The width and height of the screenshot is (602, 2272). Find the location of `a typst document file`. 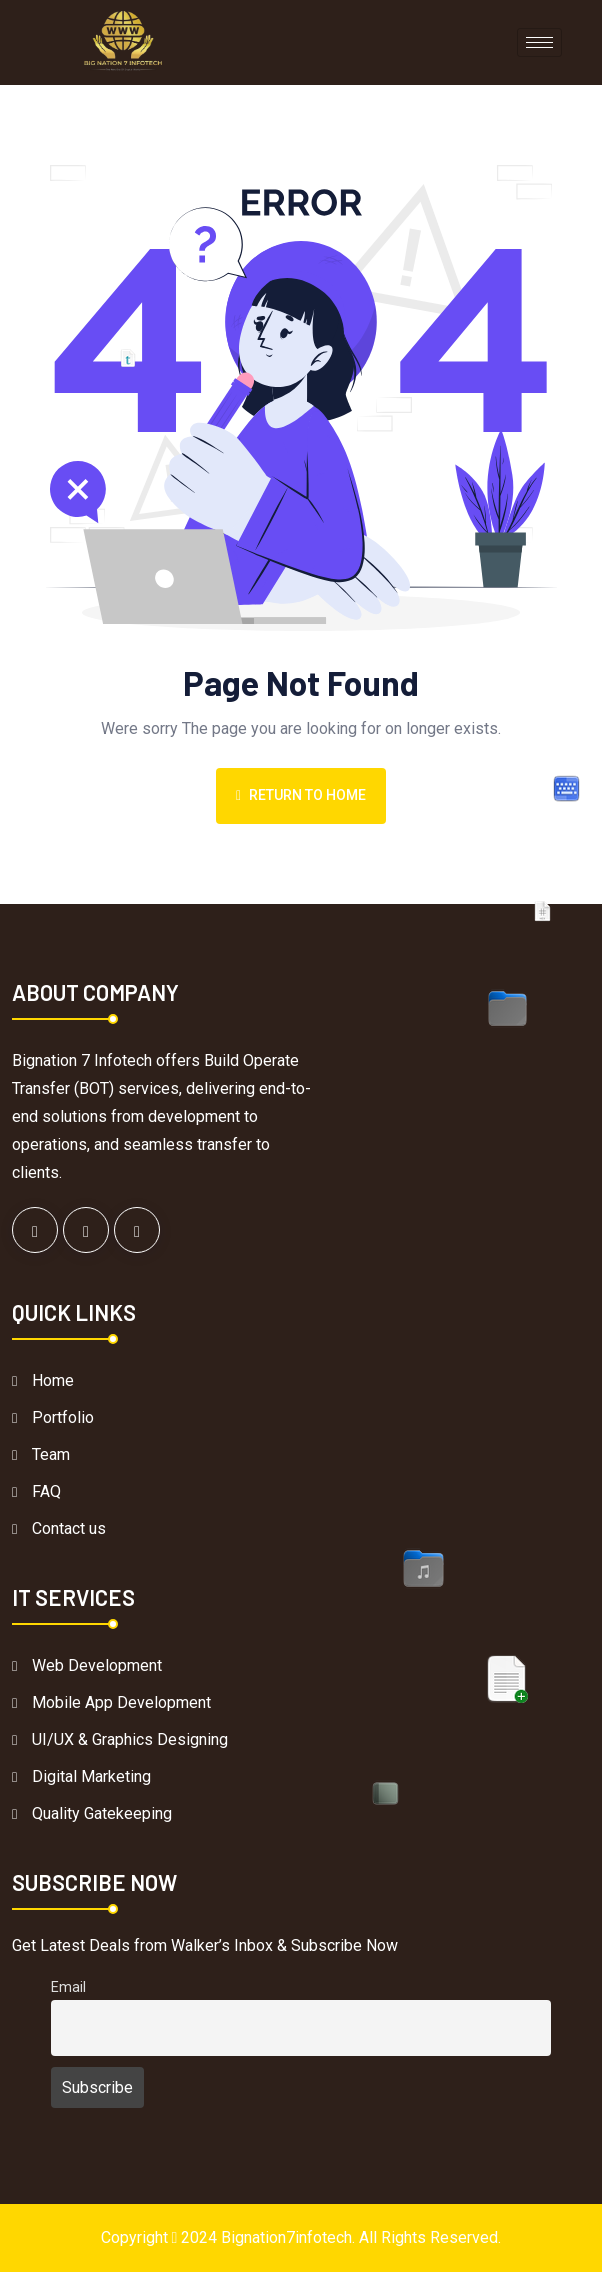

a typst document file is located at coordinates (128, 358).